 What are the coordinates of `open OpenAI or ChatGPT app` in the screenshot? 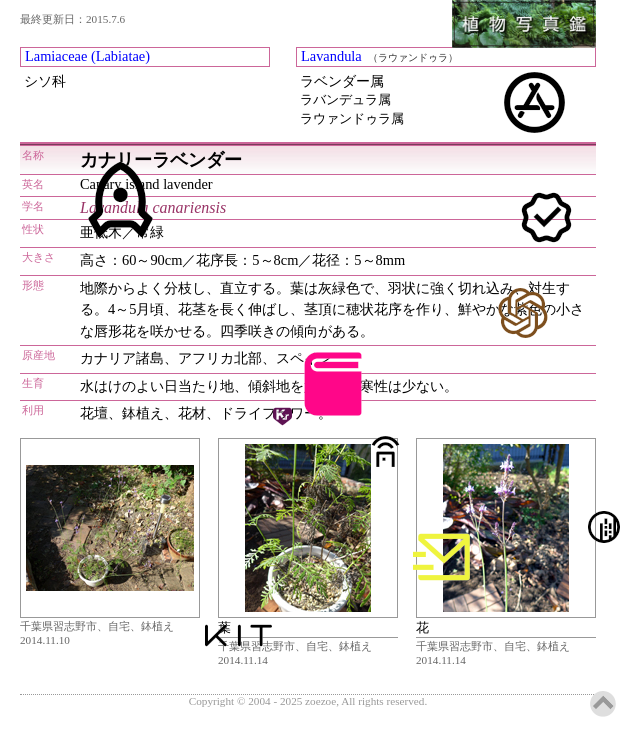 It's located at (523, 313).